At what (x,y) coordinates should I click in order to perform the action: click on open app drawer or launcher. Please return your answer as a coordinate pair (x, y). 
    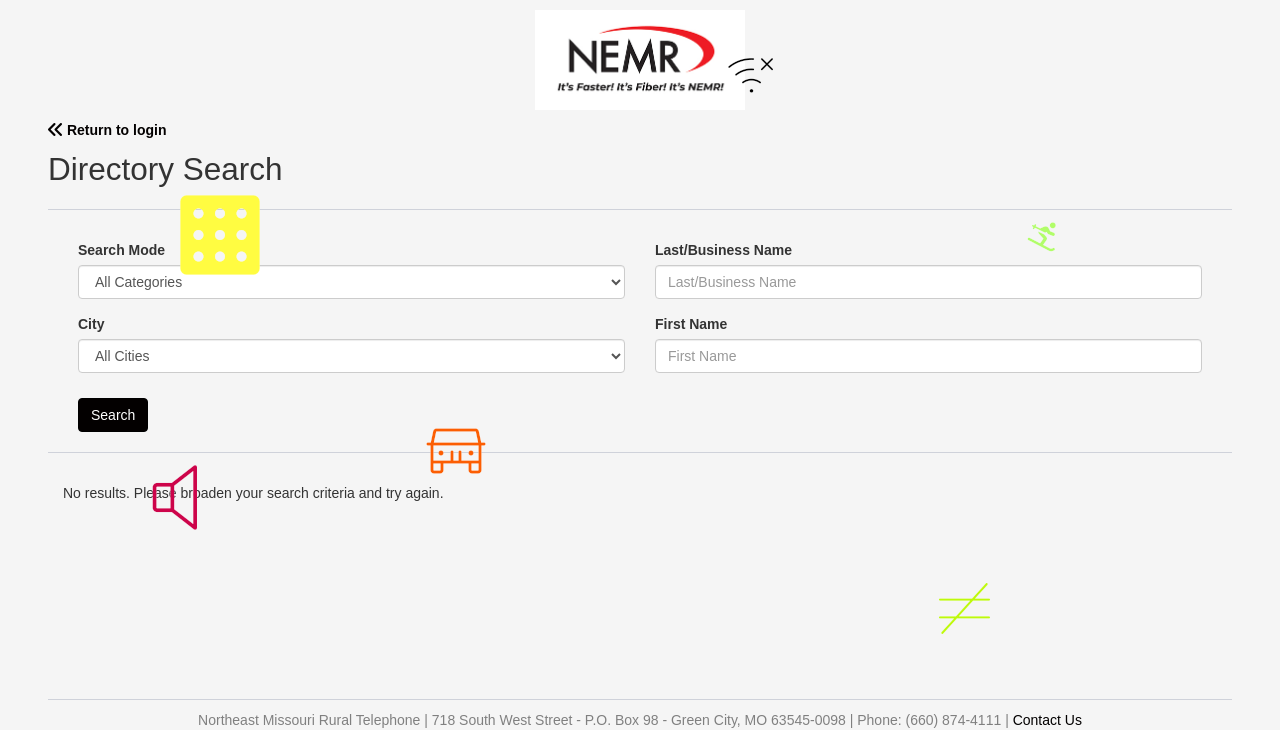
    Looking at the image, I should click on (220, 235).